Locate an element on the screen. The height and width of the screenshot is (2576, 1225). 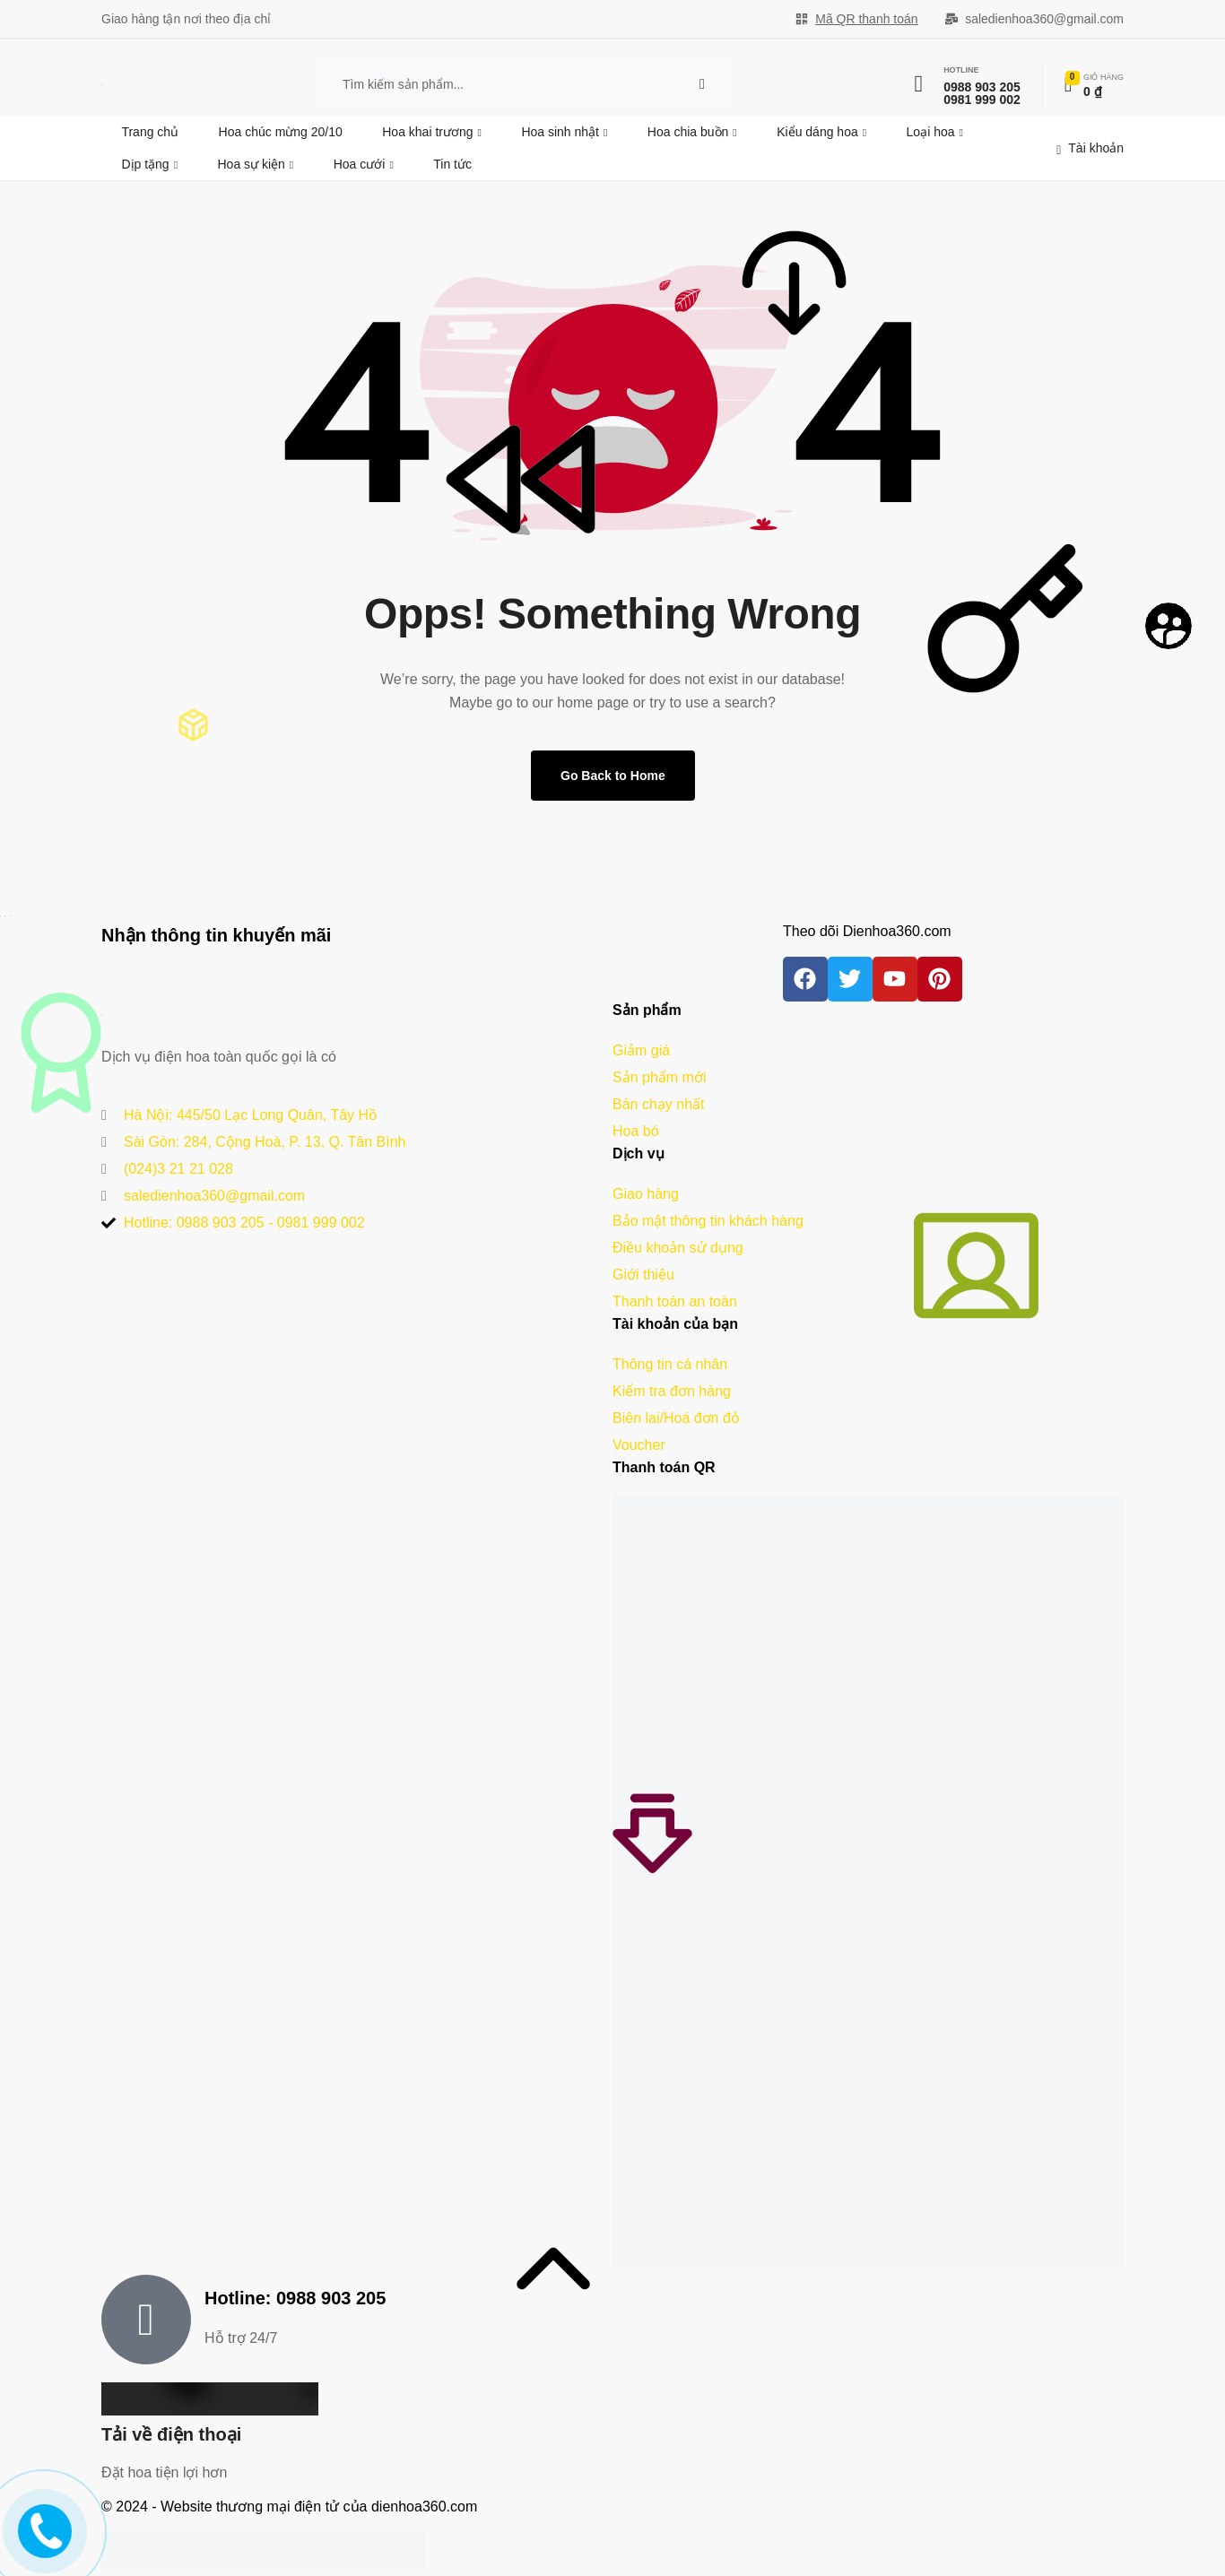
download or save content from the cloud is located at coordinates (794, 282).